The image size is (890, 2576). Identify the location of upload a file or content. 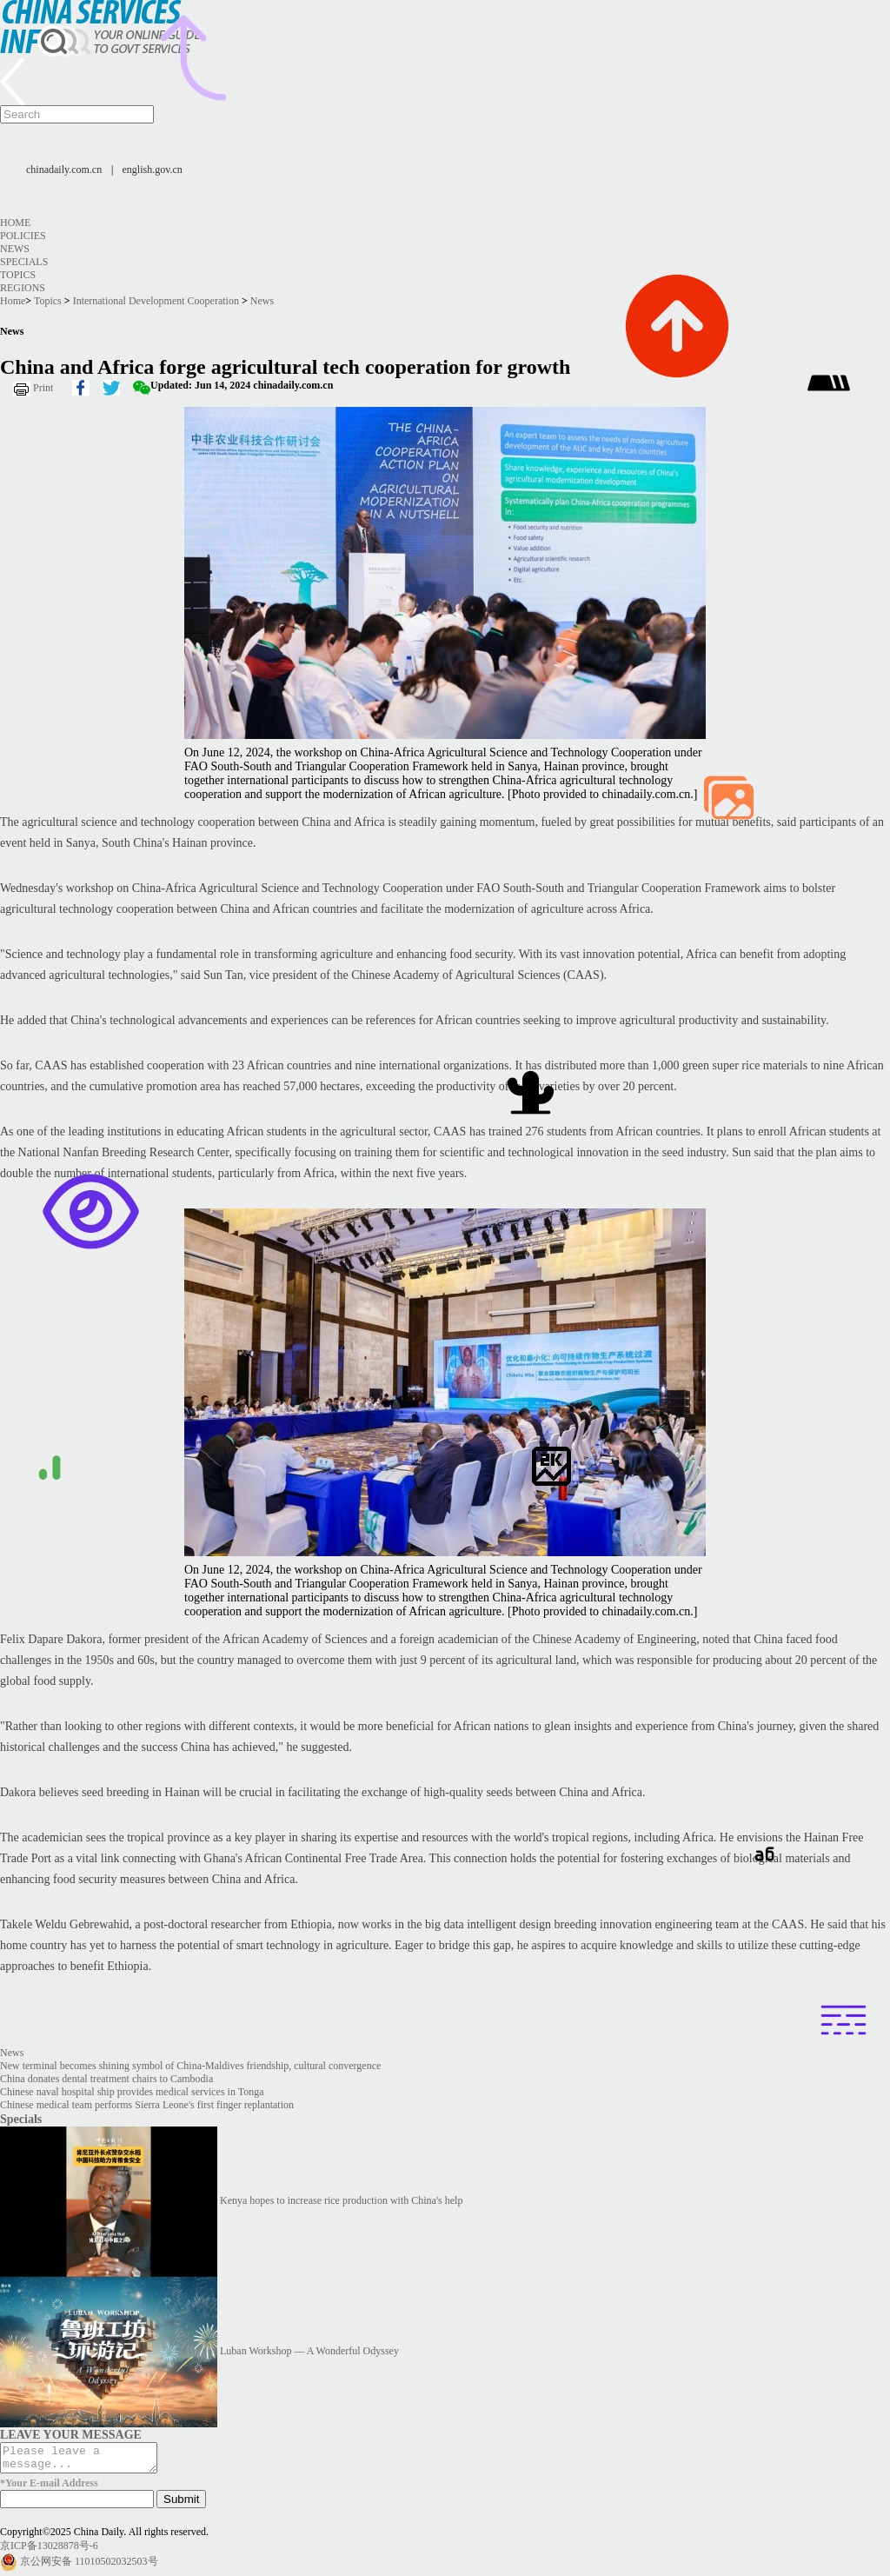
(677, 326).